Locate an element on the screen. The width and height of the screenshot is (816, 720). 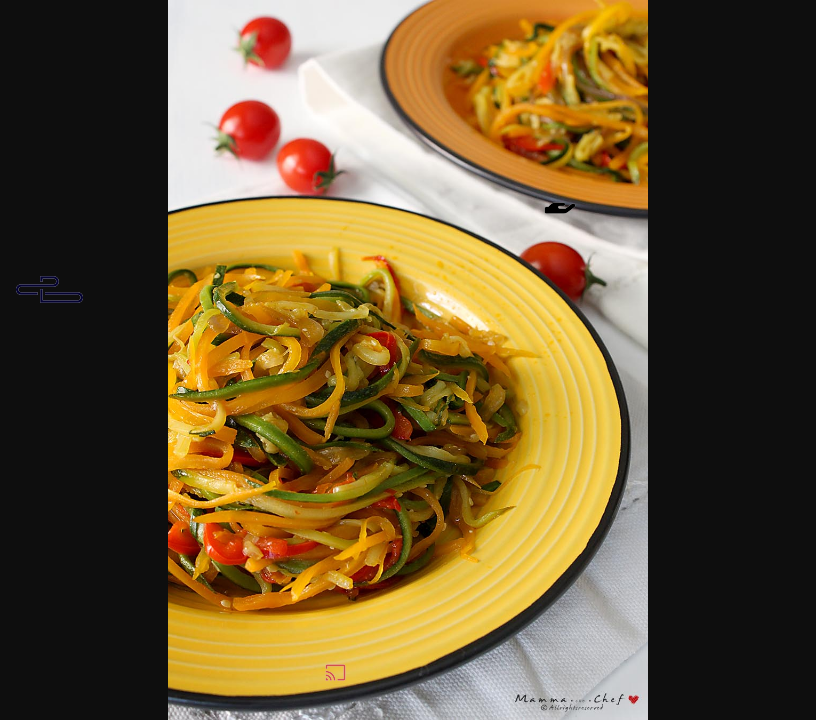
UpCloud cloud hosting service logo is located at coordinates (49, 289).